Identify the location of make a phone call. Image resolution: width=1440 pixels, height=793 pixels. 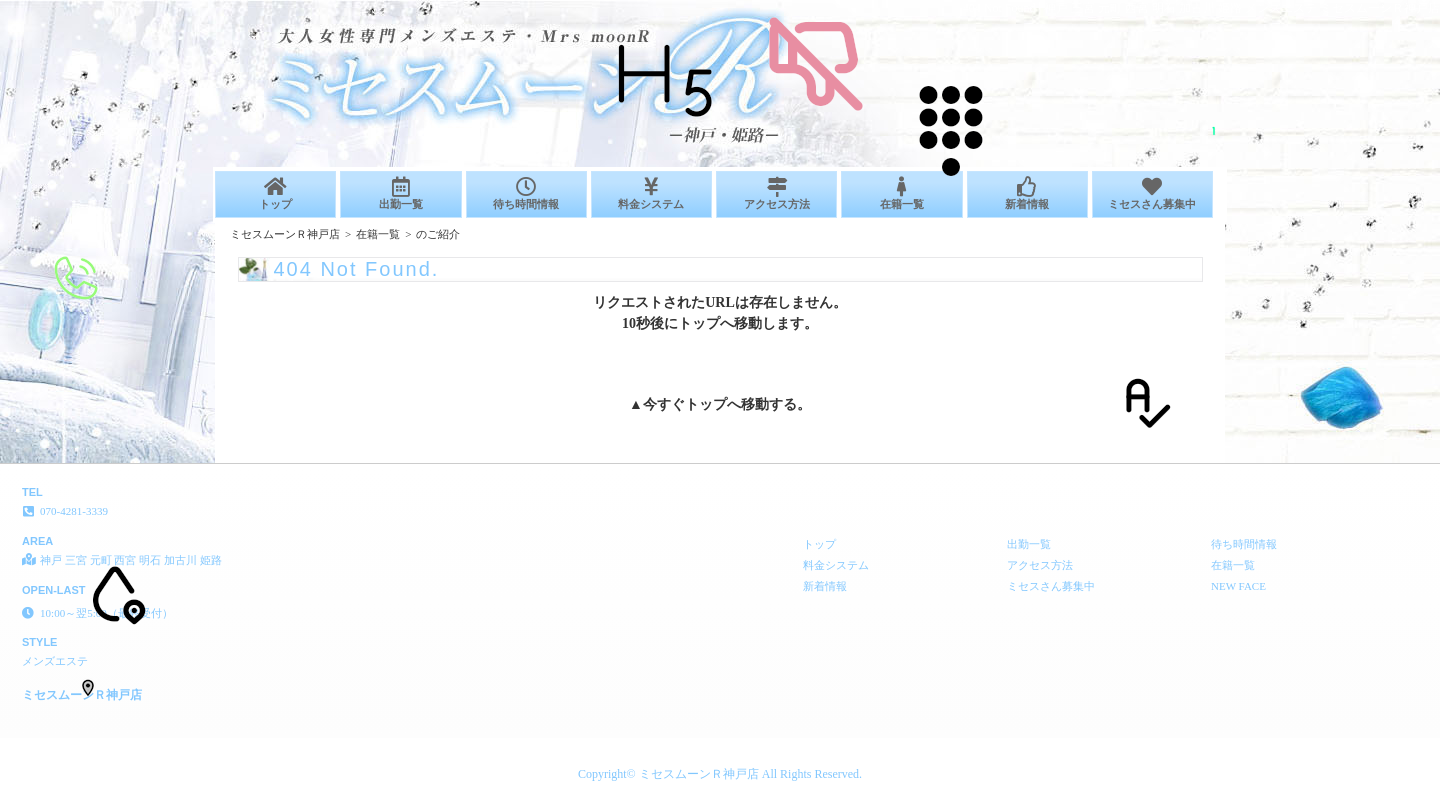
(77, 277).